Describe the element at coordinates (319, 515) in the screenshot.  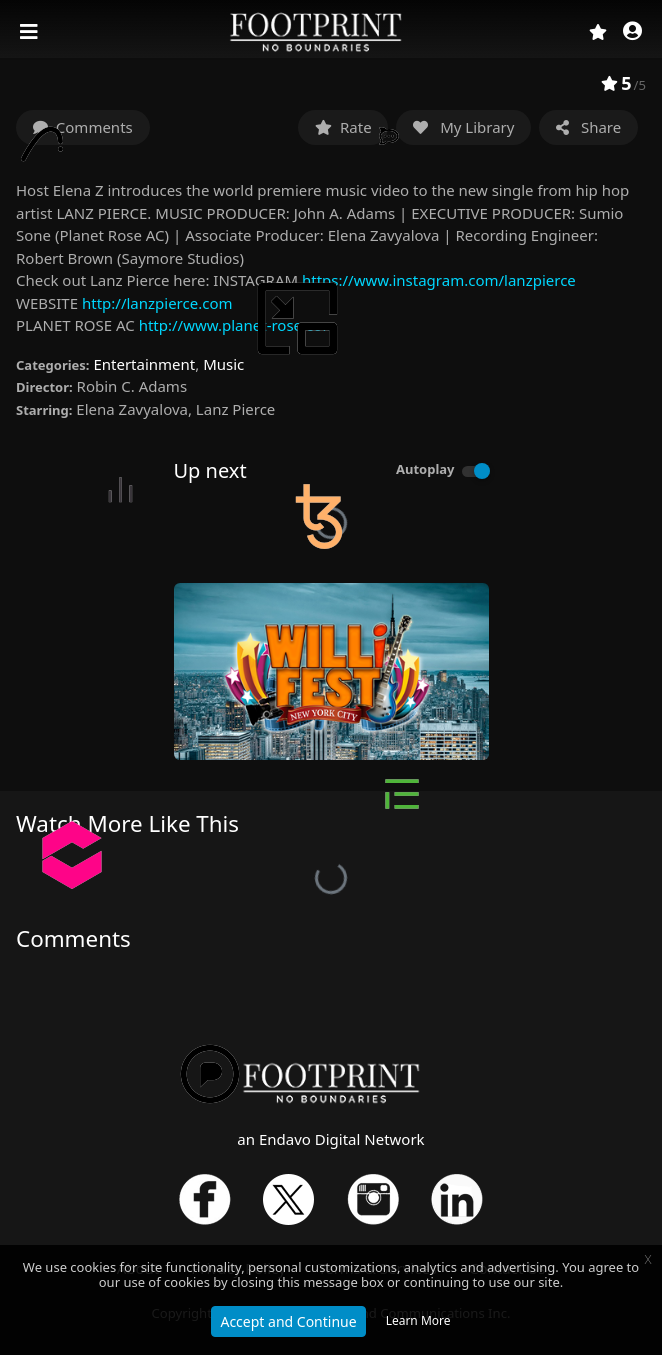
I see `tezos (XTZ) cryptocurrency logo` at that location.